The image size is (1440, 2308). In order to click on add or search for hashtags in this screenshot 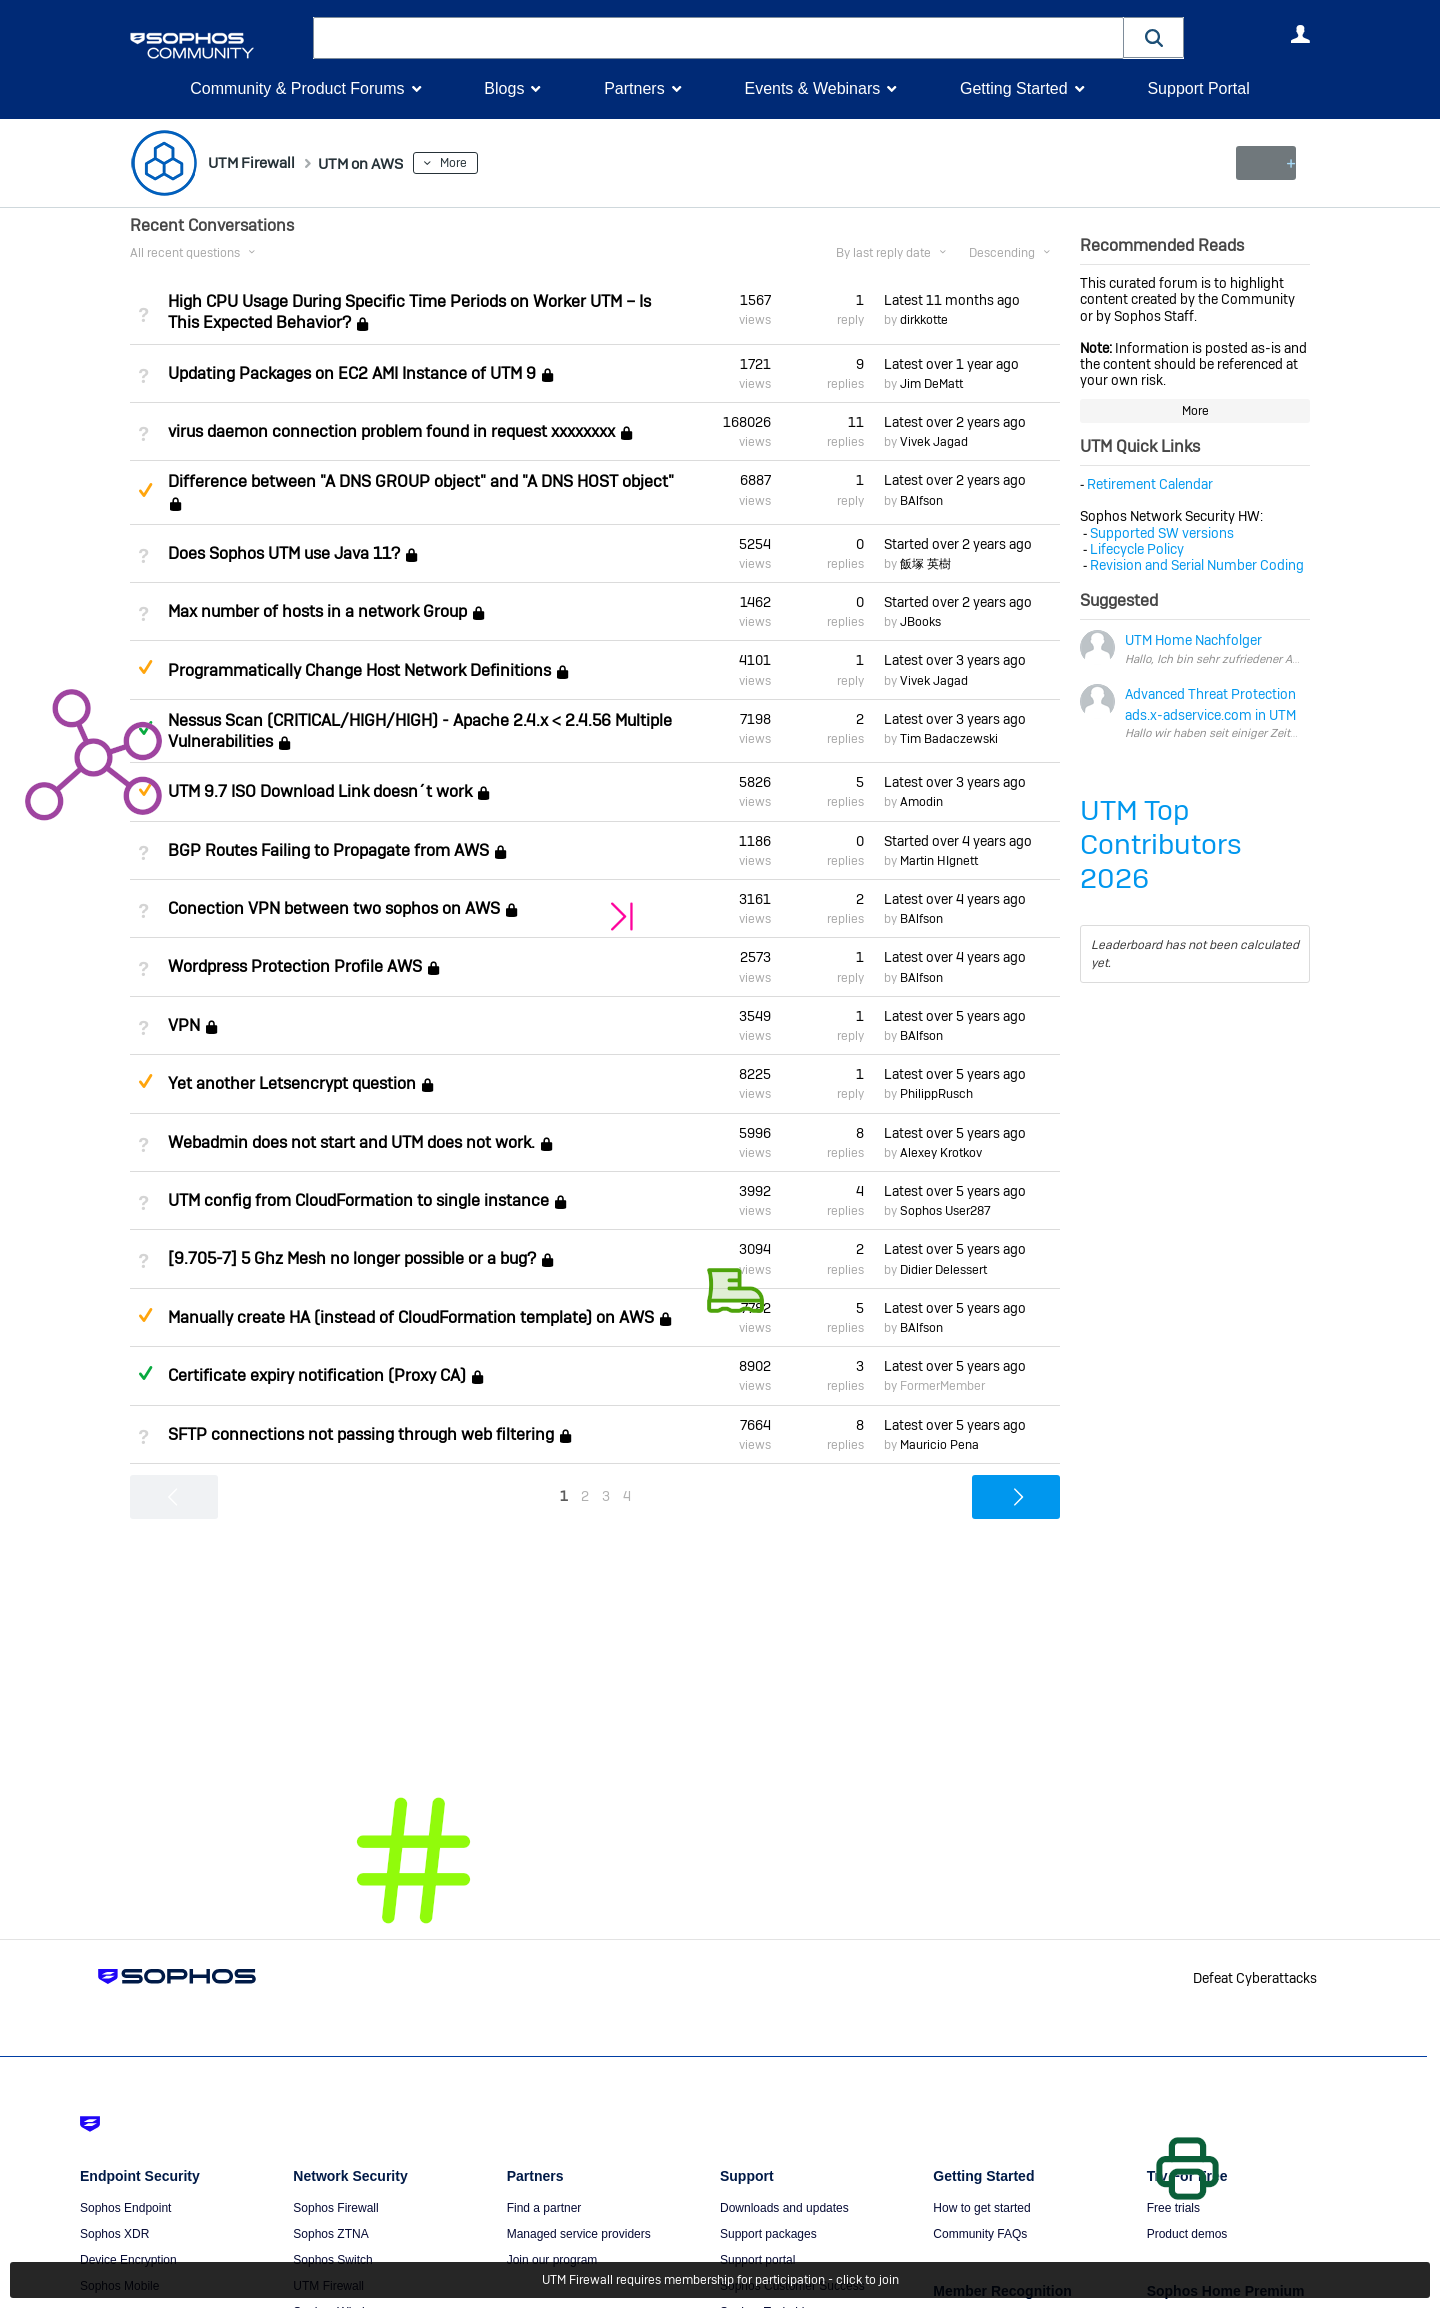, I will do `click(413, 1860)`.